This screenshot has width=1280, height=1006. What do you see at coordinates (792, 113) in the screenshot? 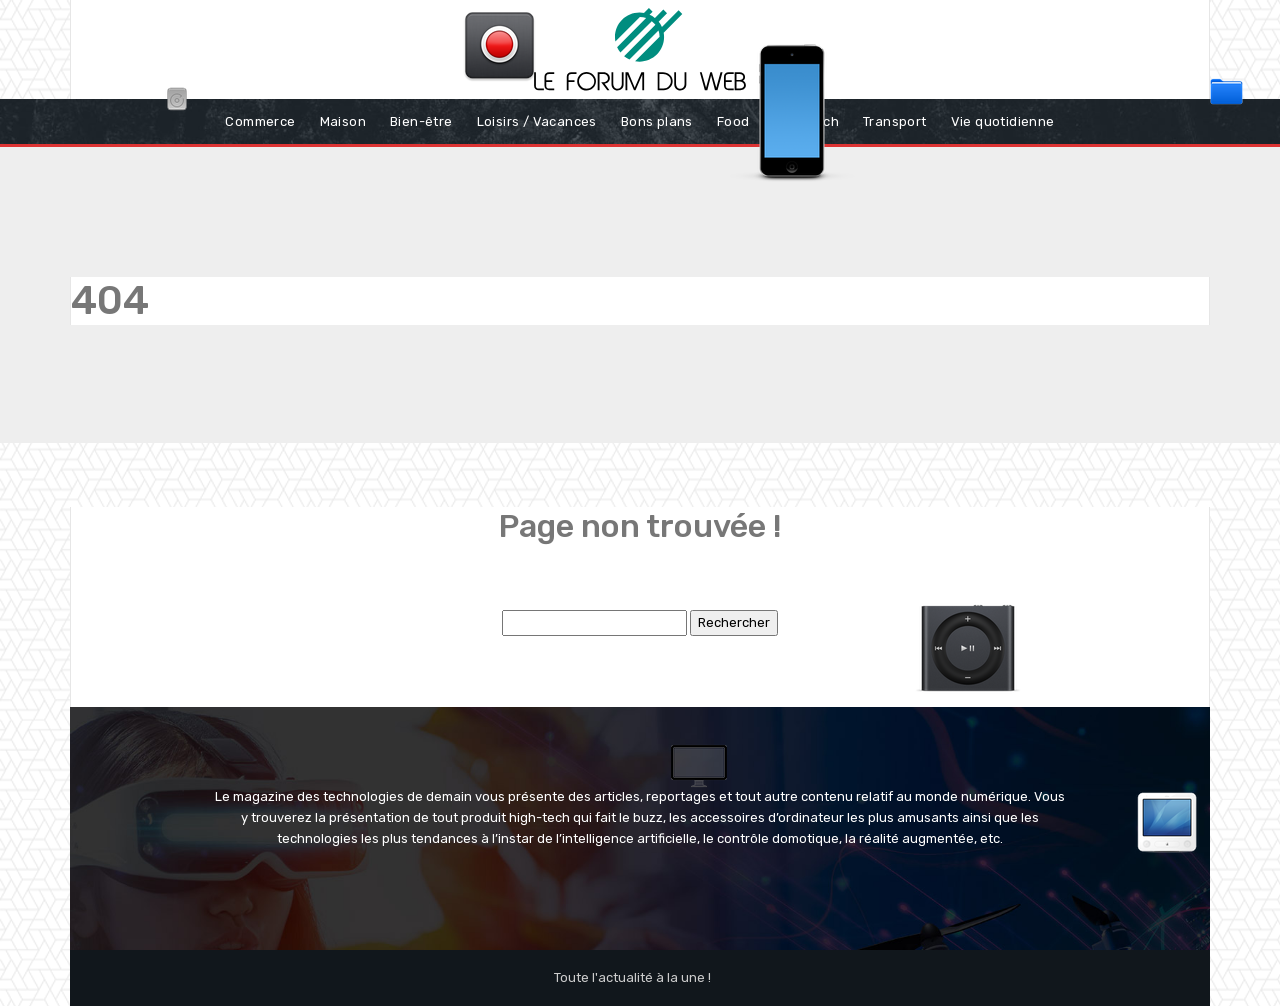
I see `manage connected iPod Touch device` at bounding box center [792, 113].